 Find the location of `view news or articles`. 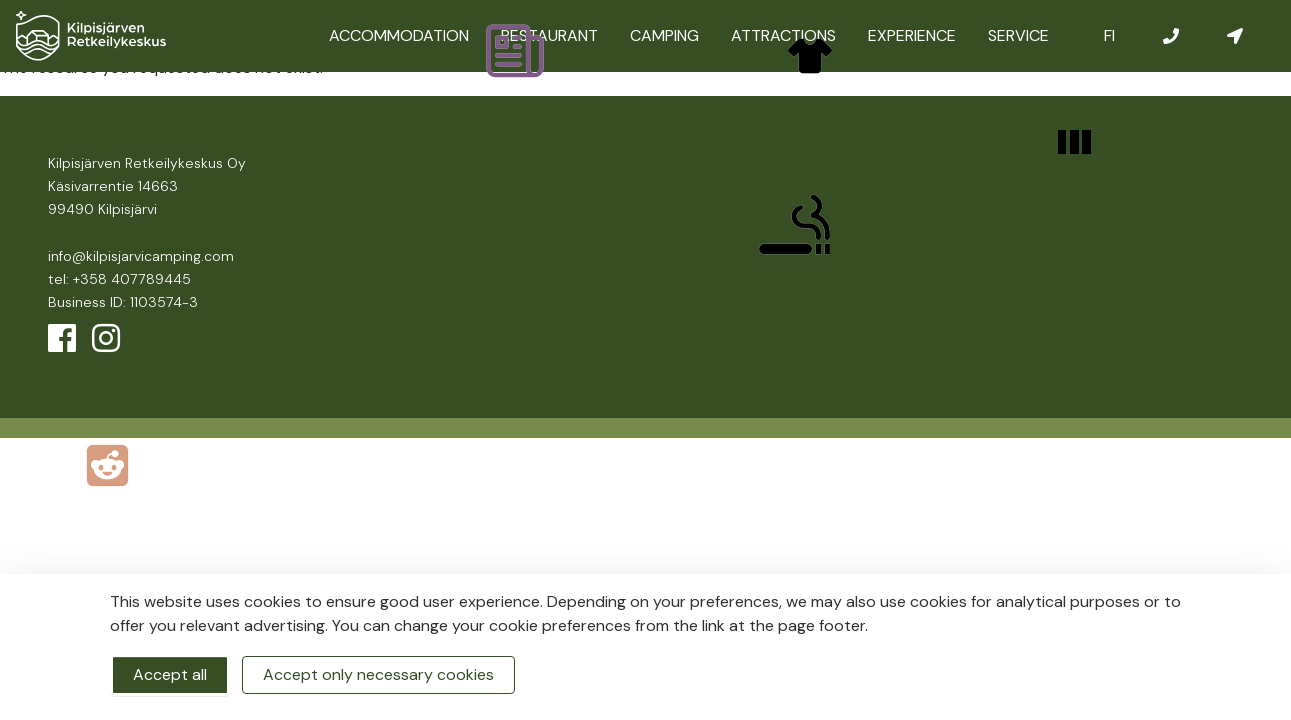

view news or articles is located at coordinates (515, 51).